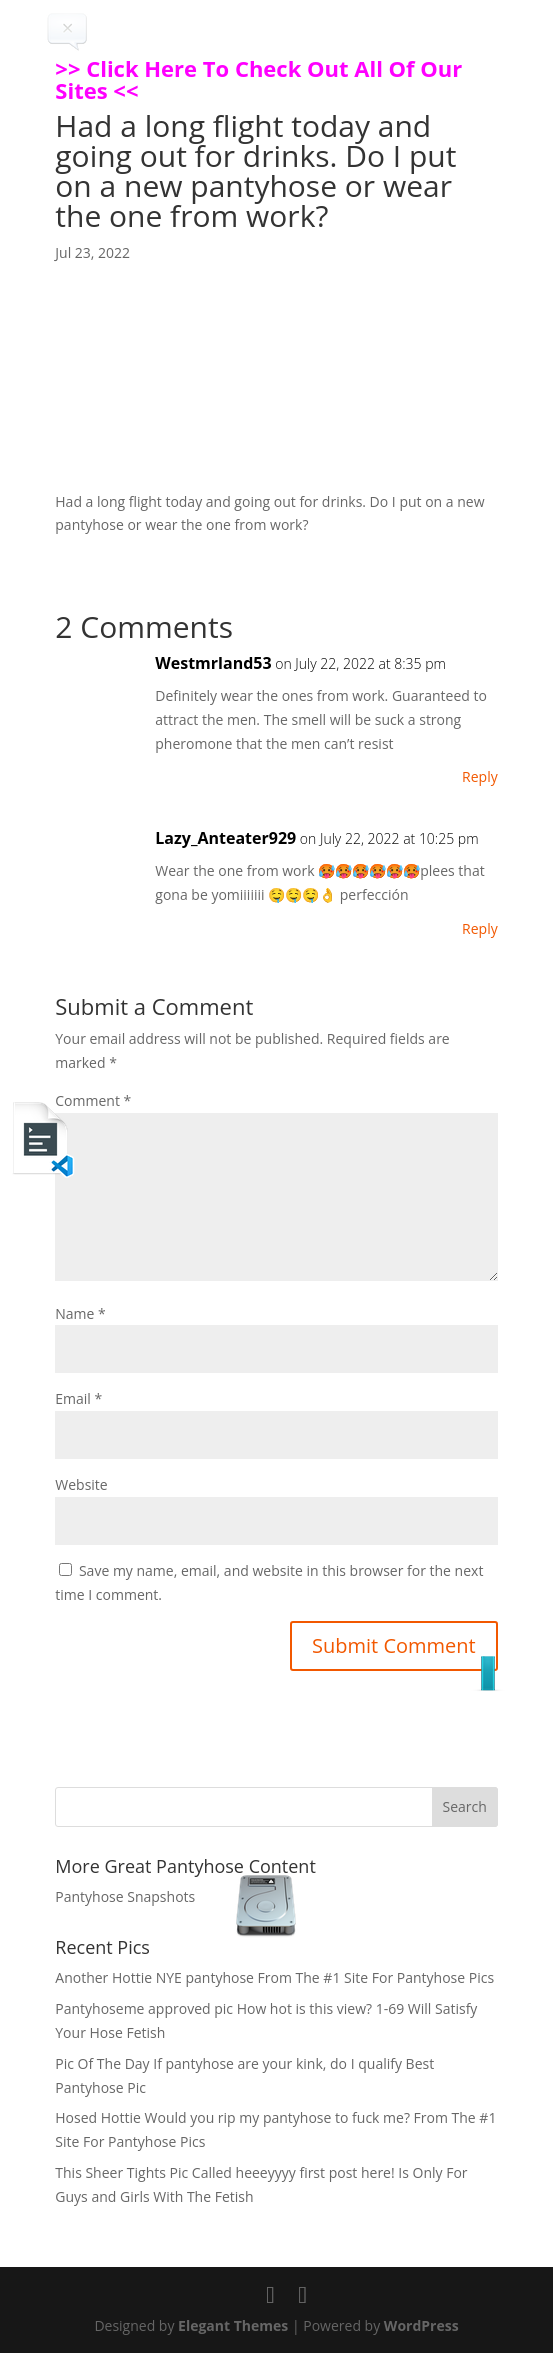 This screenshot has height=2353, width=553. Describe the element at coordinates (488, 1674) in the screenshot. I see `iPod nano device connected` at that location.